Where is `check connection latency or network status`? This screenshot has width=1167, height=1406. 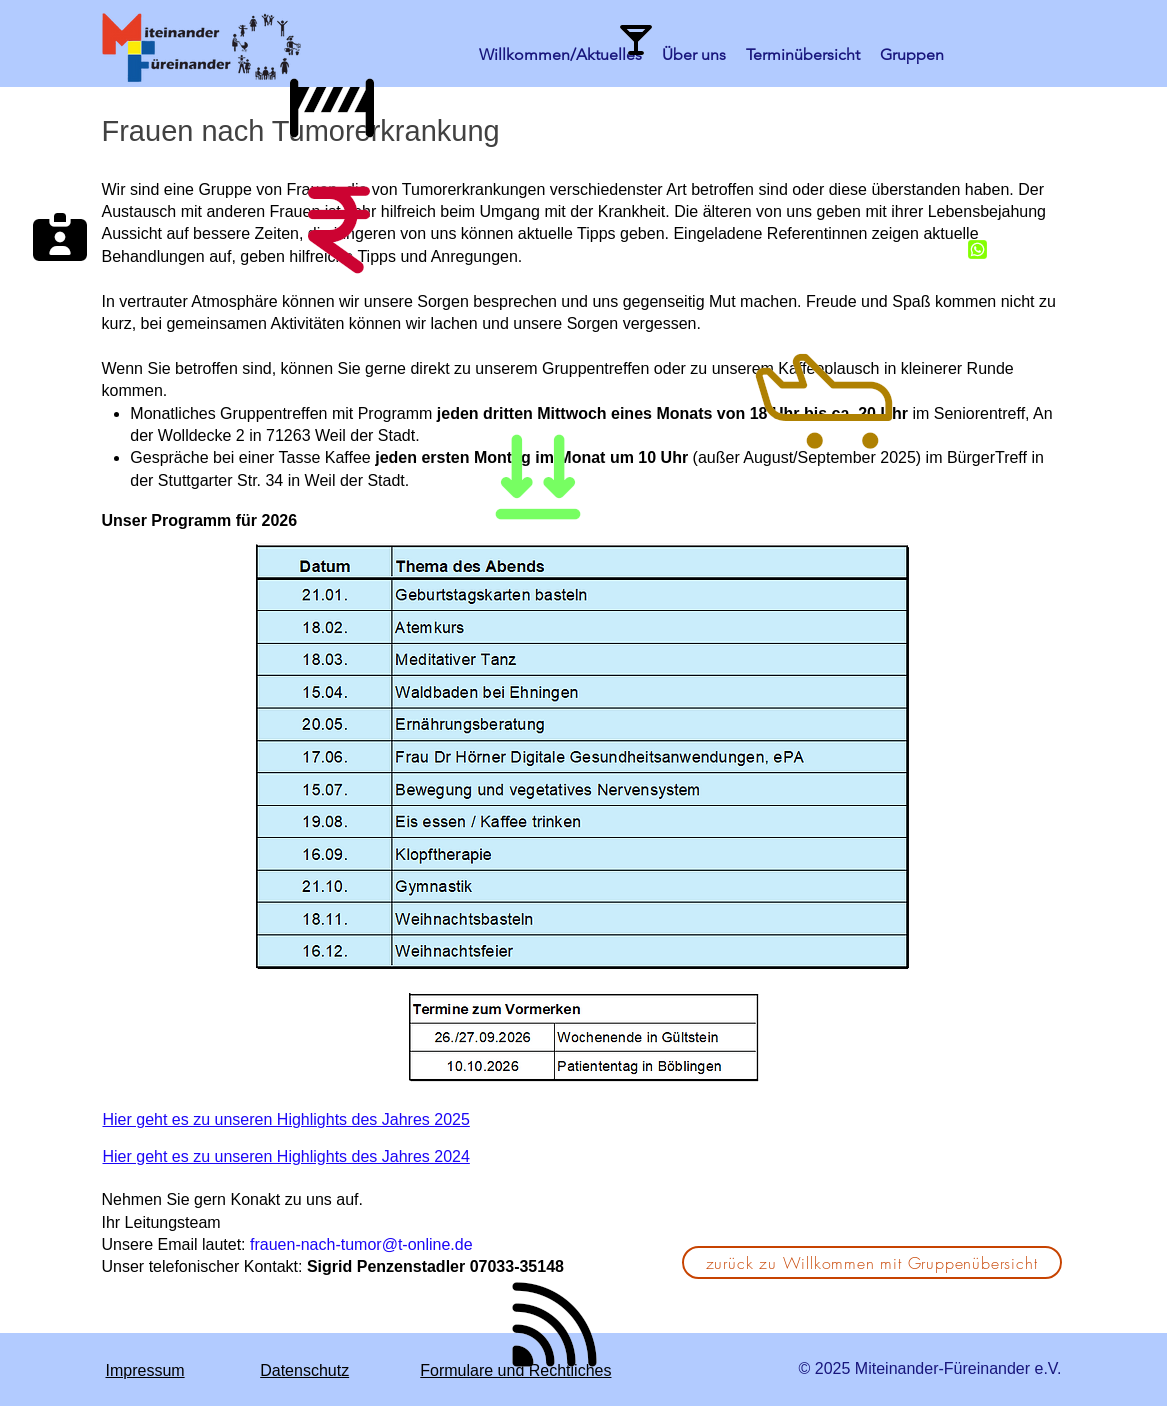 check connection latency or network status is located at coordinates (554, 1324).